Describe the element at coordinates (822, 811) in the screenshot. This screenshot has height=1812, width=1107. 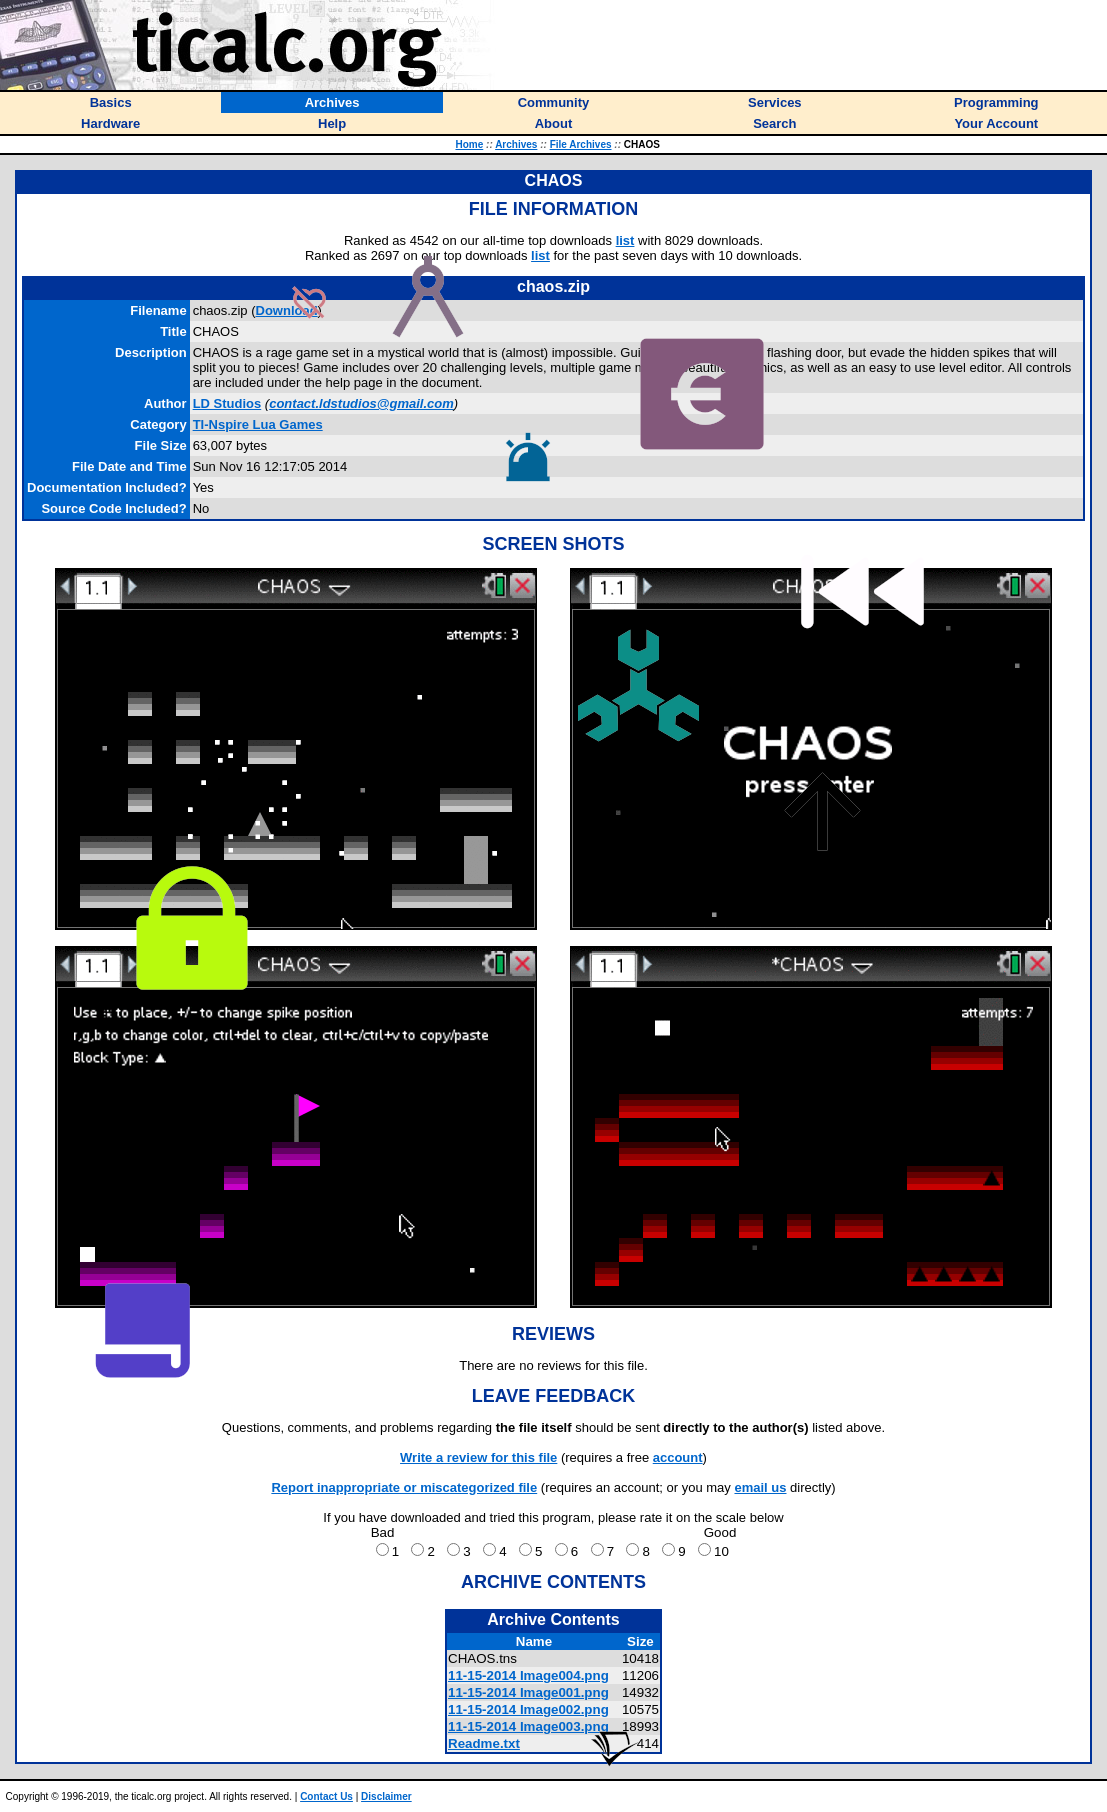
I see `scroll to top of page` at that location.